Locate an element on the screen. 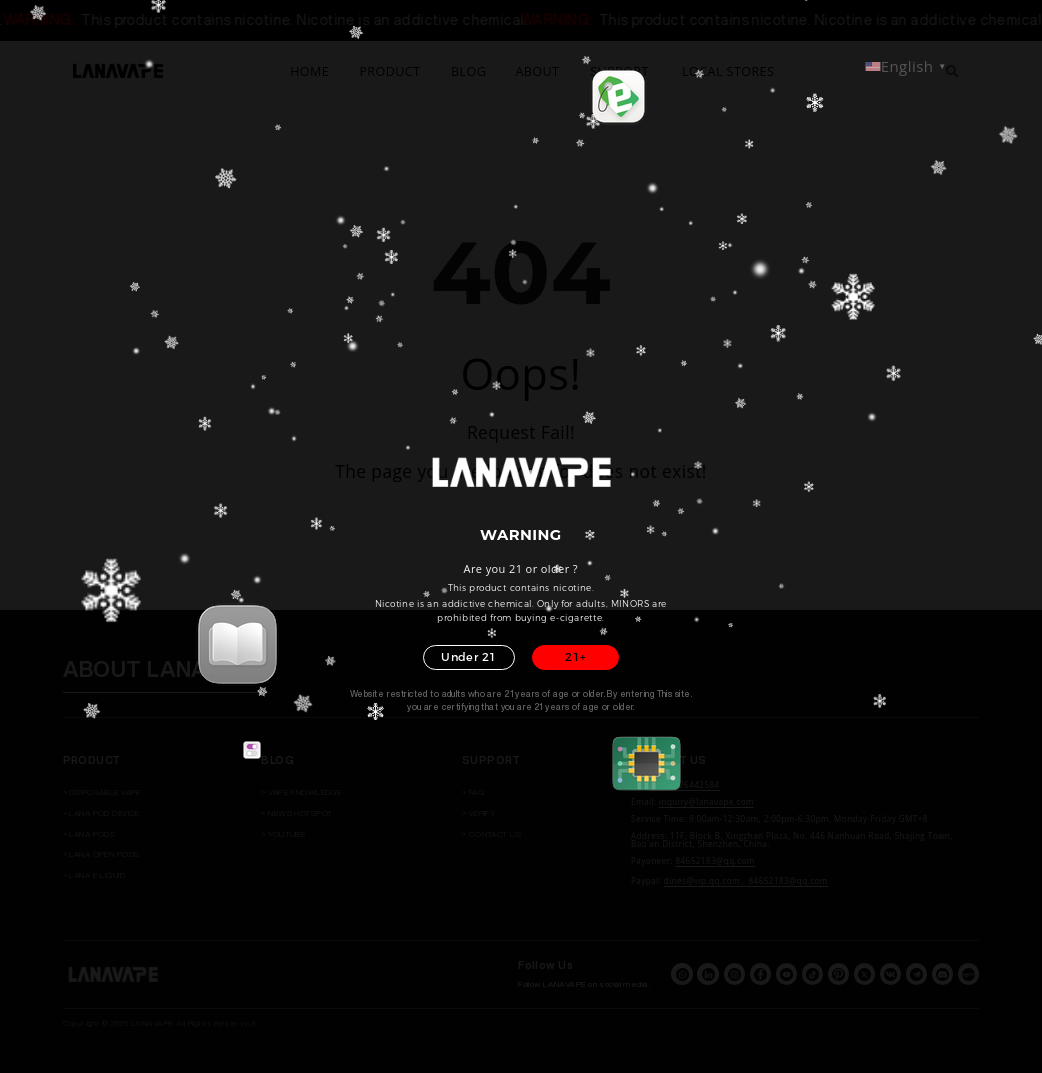  open easytag music tagging application is located at coordinates (618, 96).